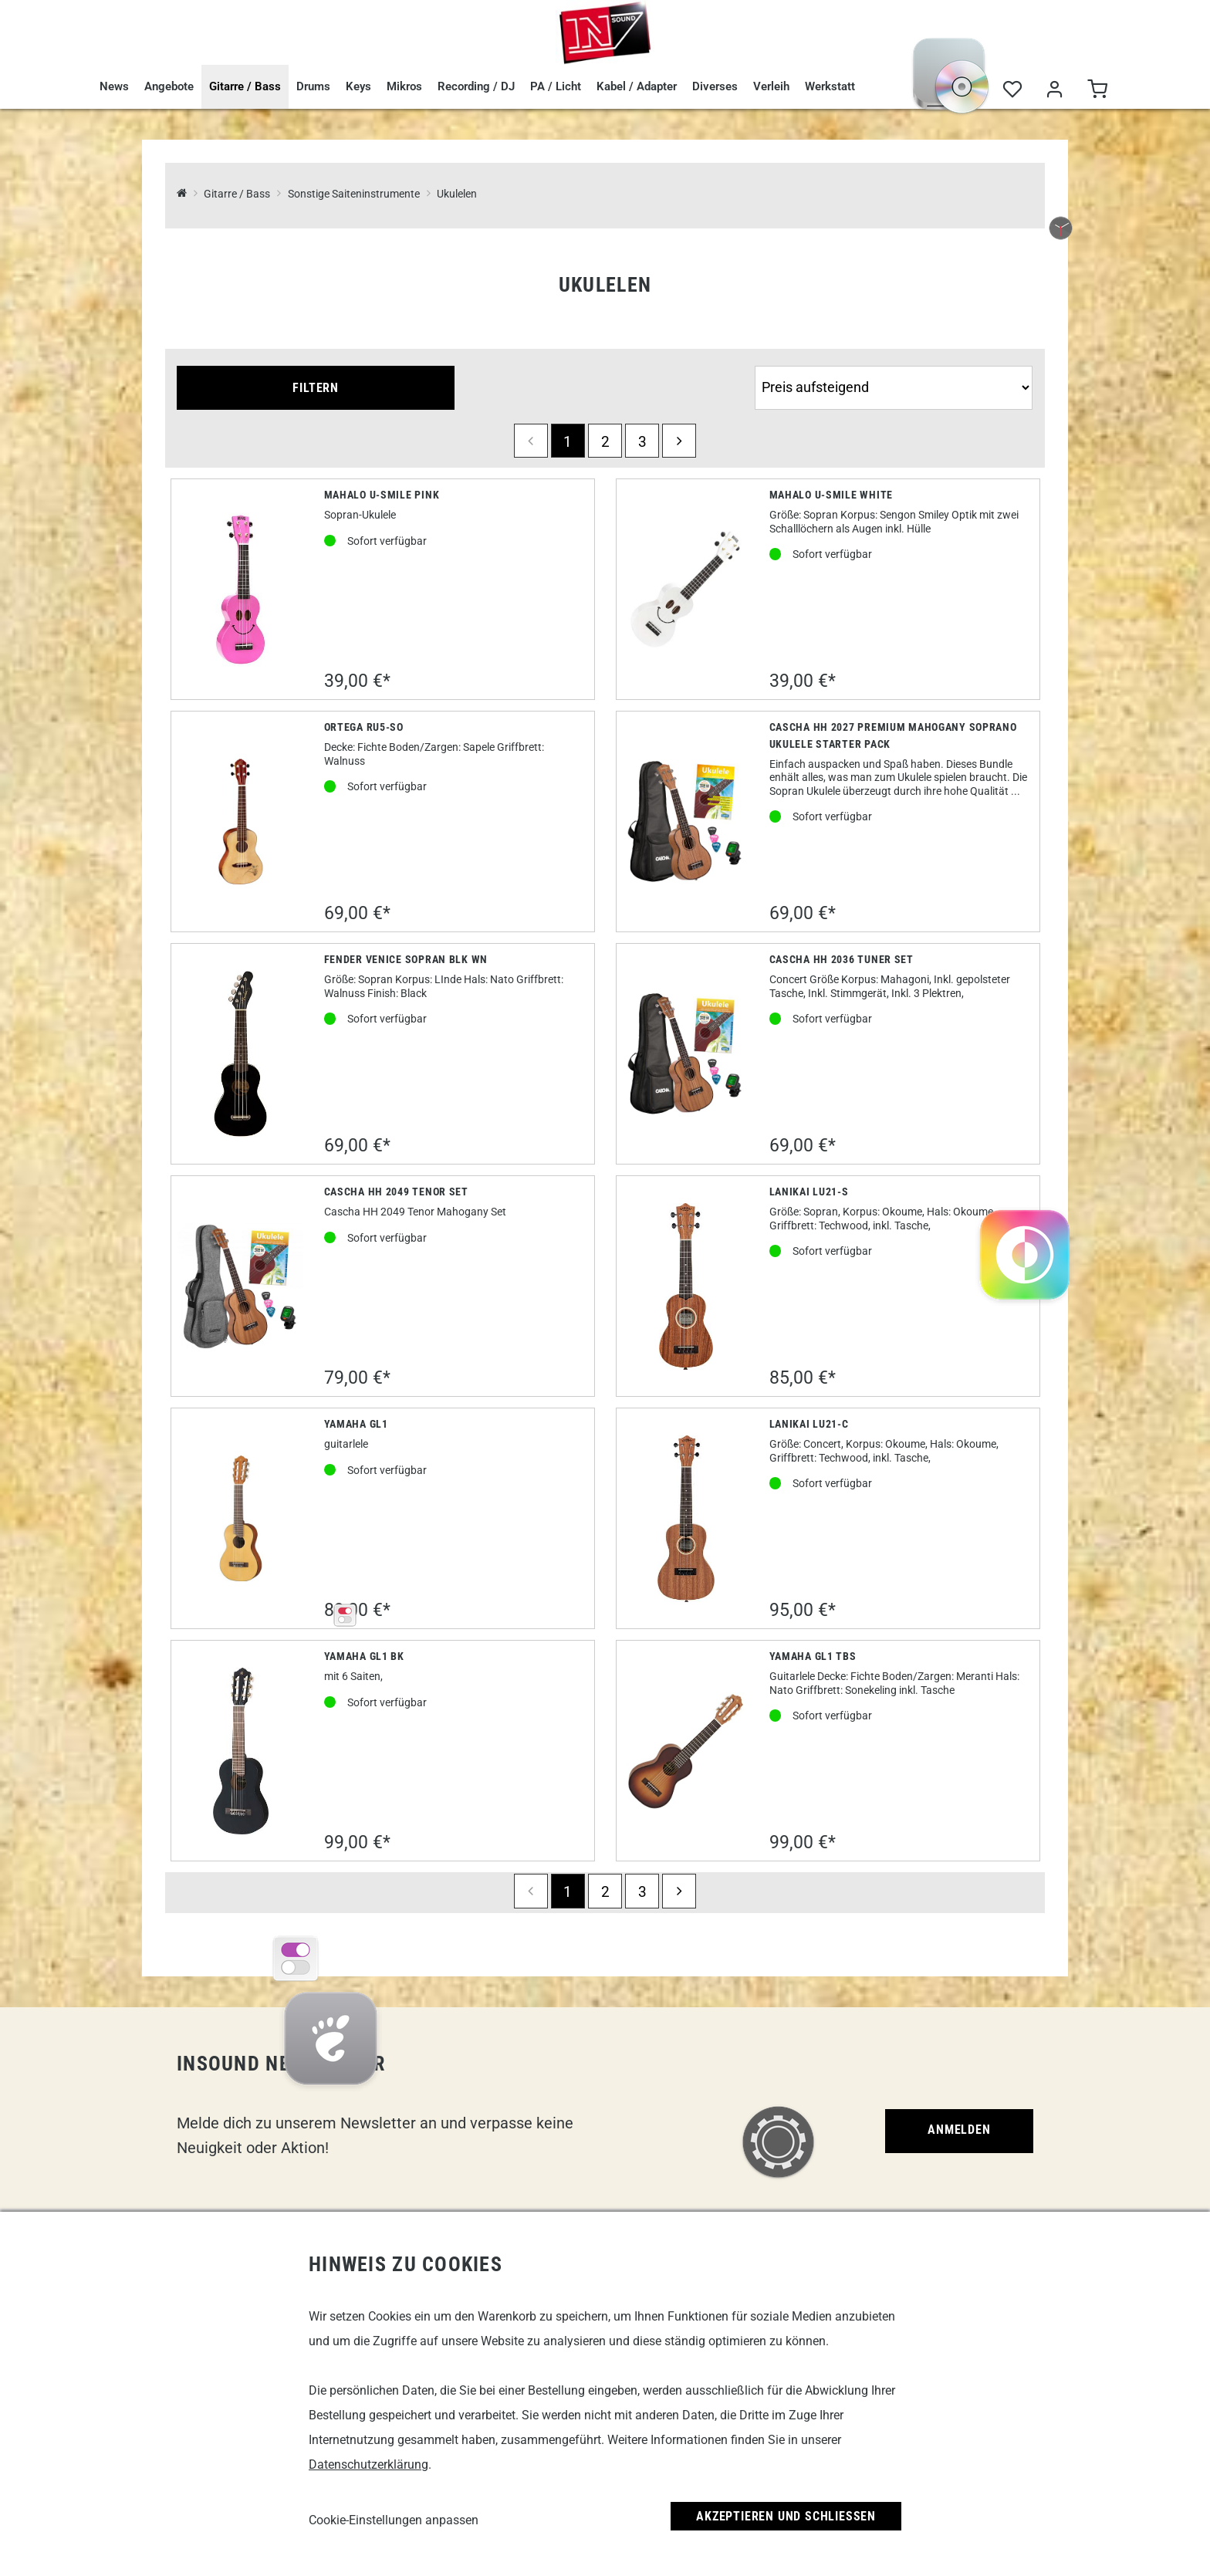  Describe the element at coordinates (1025, 1256) in the screenshot. I see `open display or theme settings` at that location.